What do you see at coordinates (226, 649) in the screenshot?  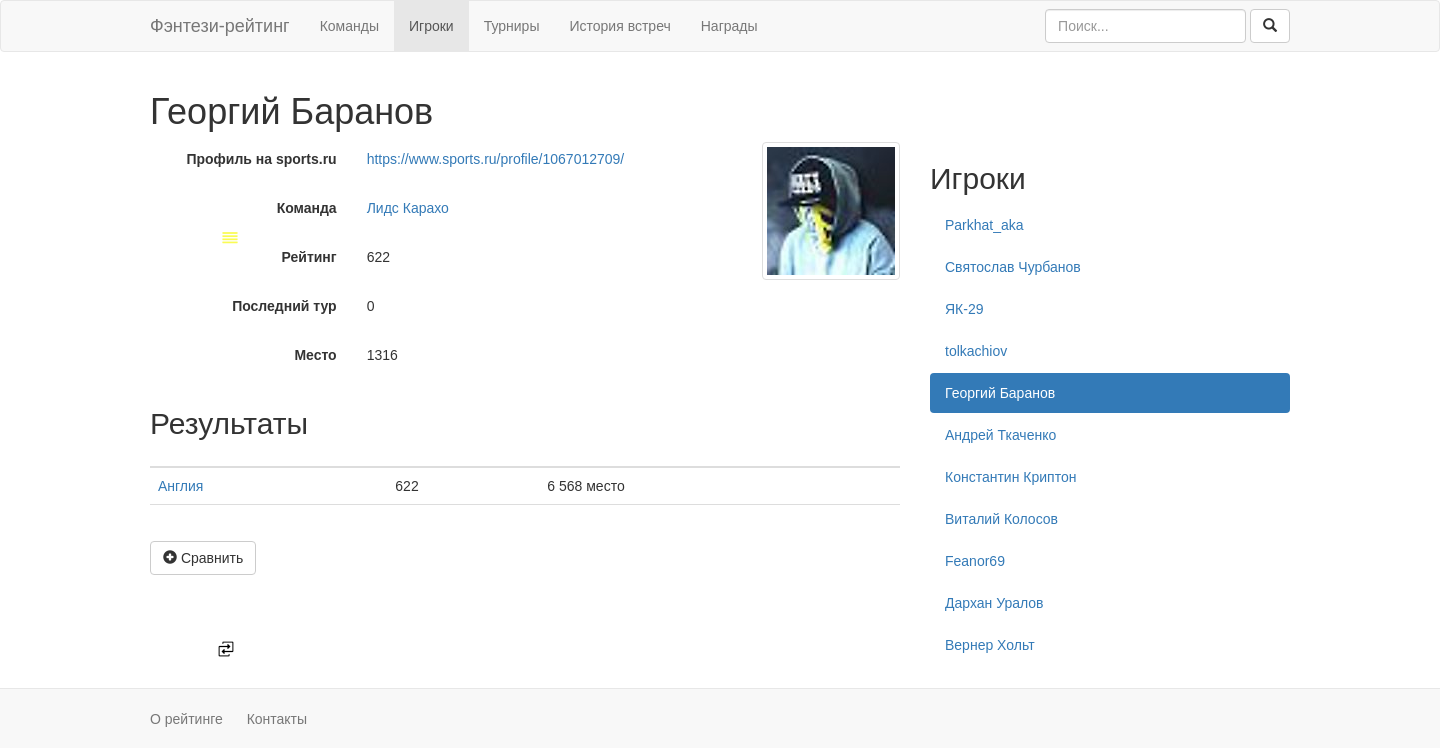 I see `swap or exchange items` at bounding box center [226, 649].